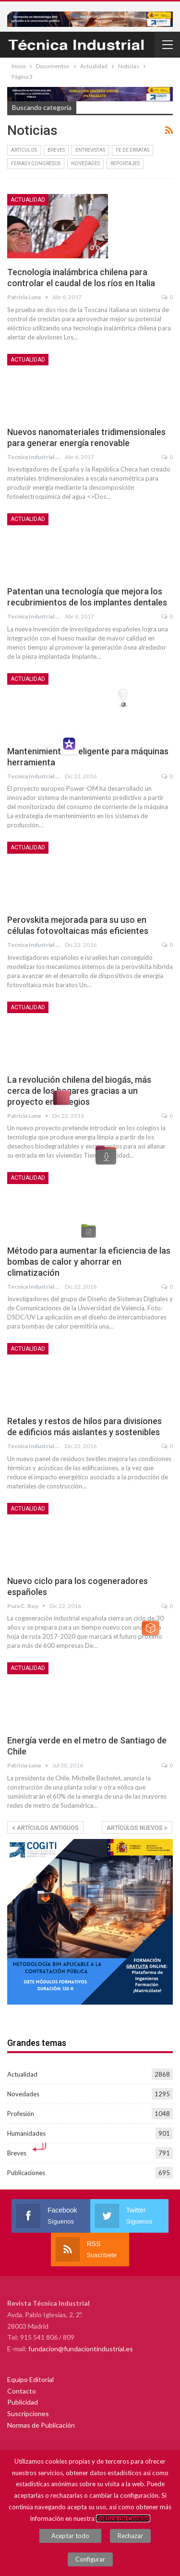 This screenshot has height=2576, width=180. What do you see at coordinates (61, 1097) in the screenshot?
I see `access desktop folder contents` at bounding box center [61, 1097].